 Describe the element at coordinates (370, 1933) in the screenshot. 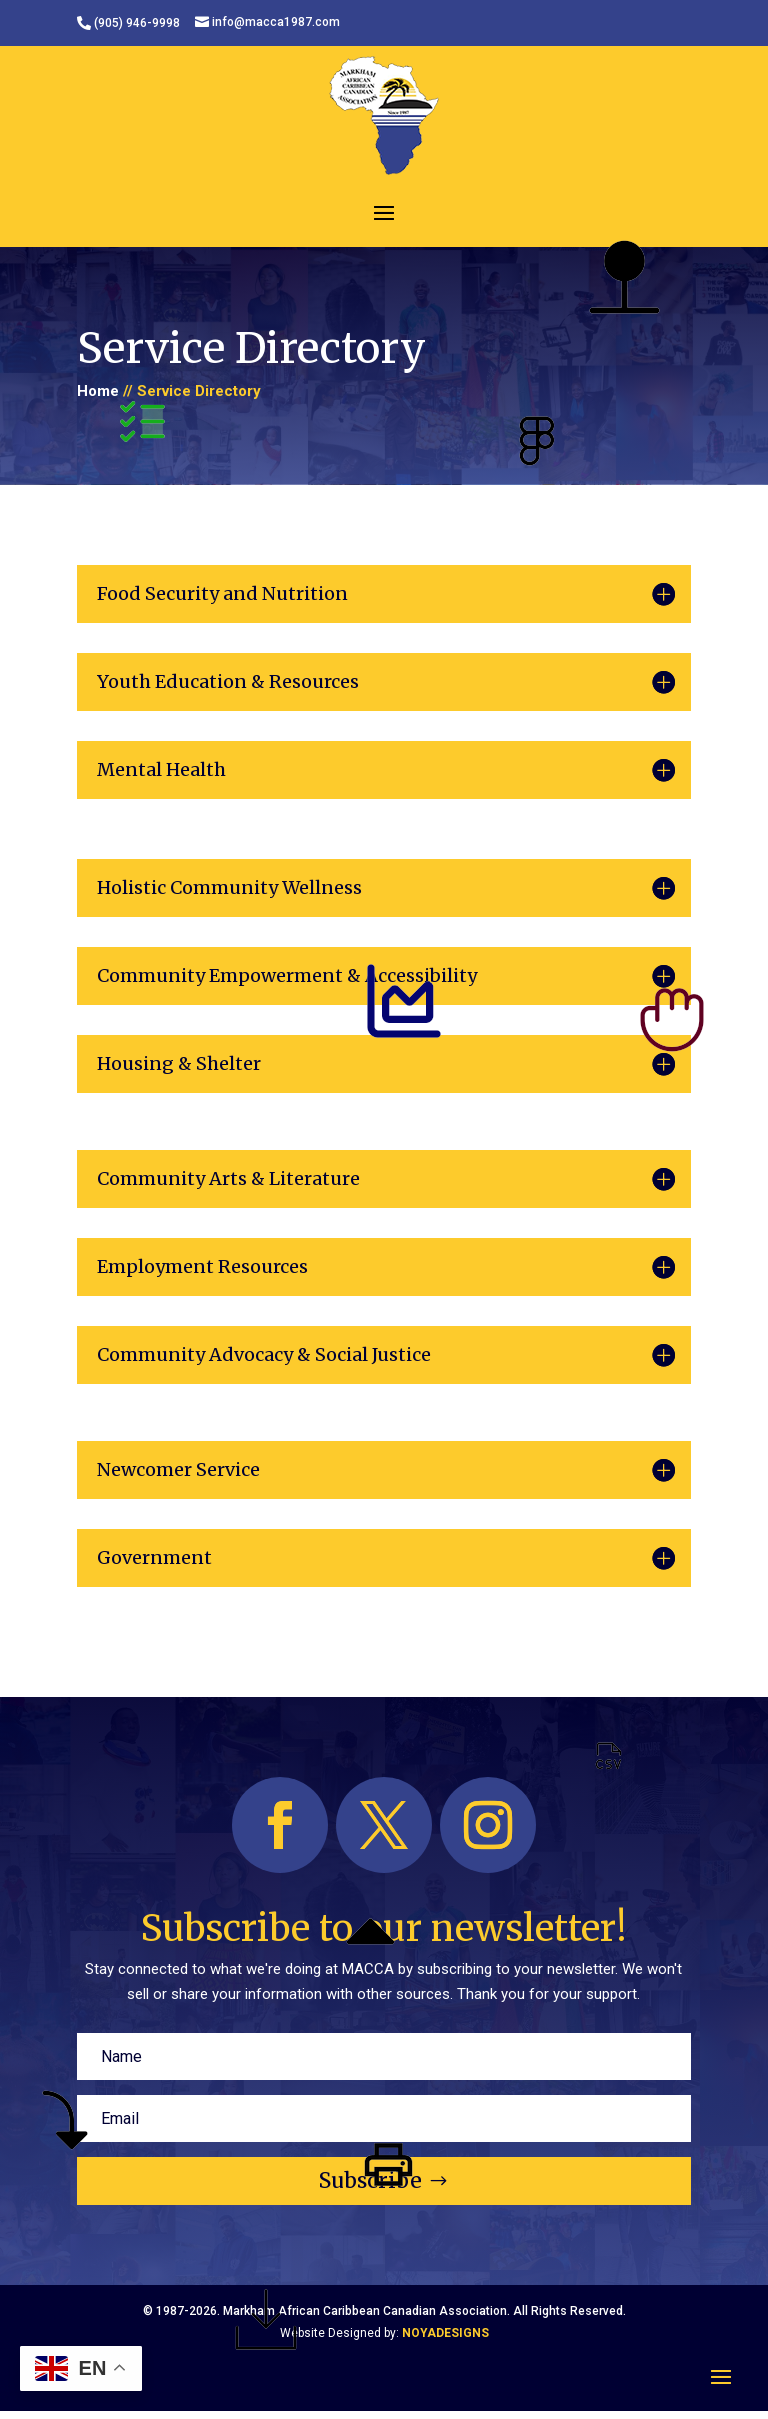

I see `collapse an expanded section` at that location.